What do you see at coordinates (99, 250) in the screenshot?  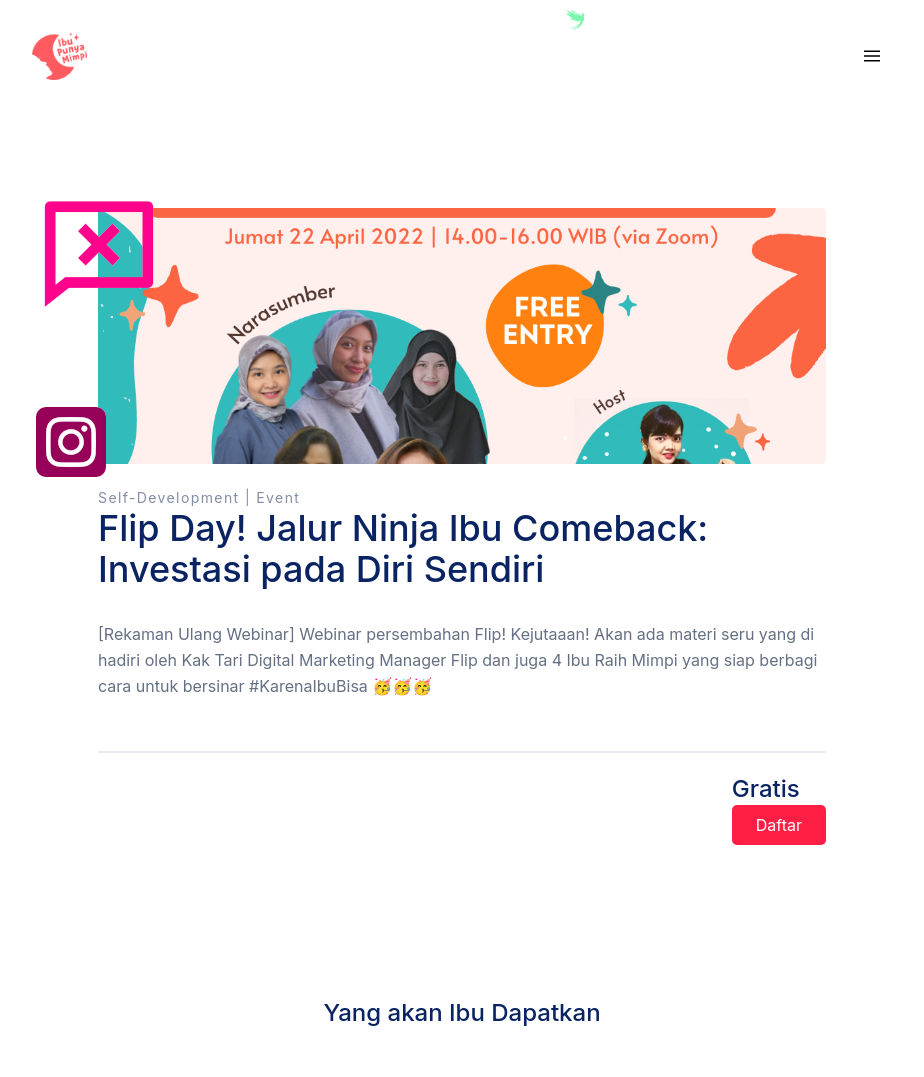 I see `delete a conversation` at bounding box center [99, 250].